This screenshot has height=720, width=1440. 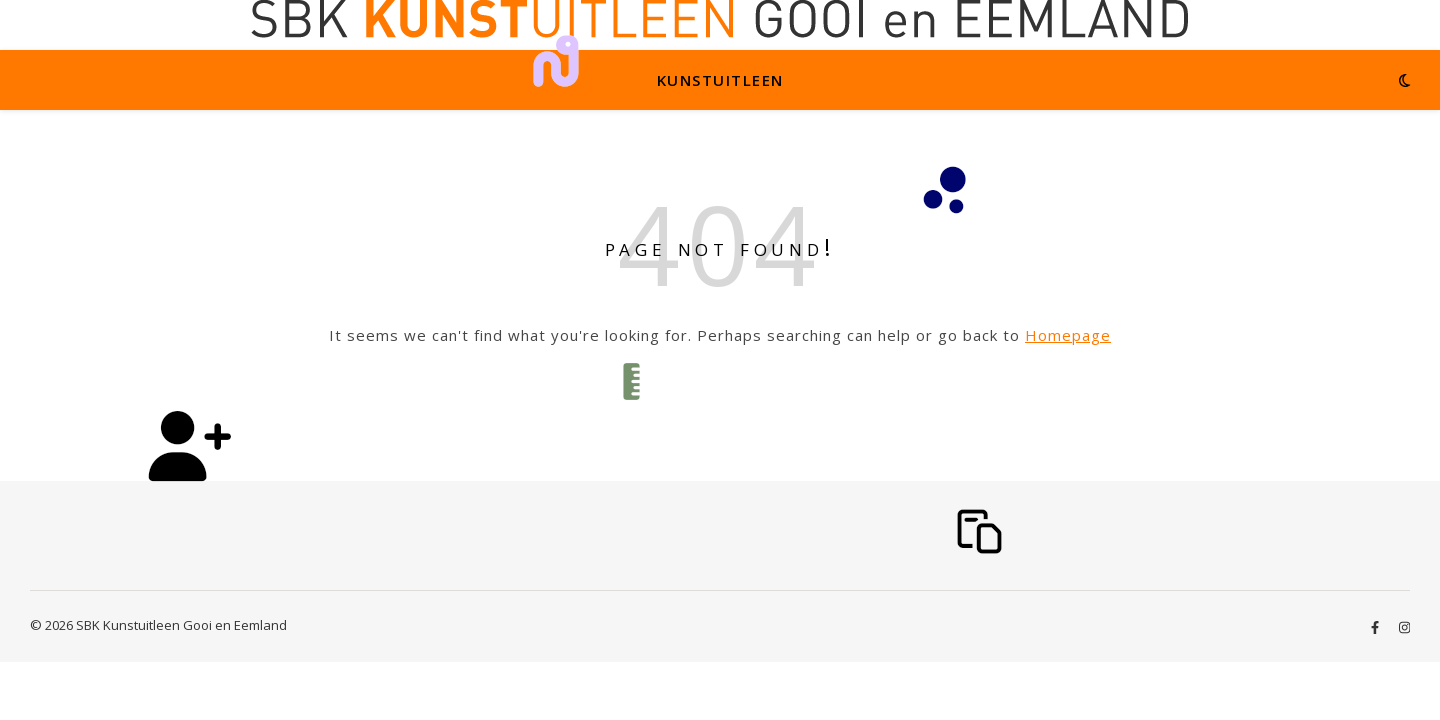 What do you see at coordinates (979, 531) in the screenshot?
I see `copy file to clipboard` at bounding box center [979, 531].